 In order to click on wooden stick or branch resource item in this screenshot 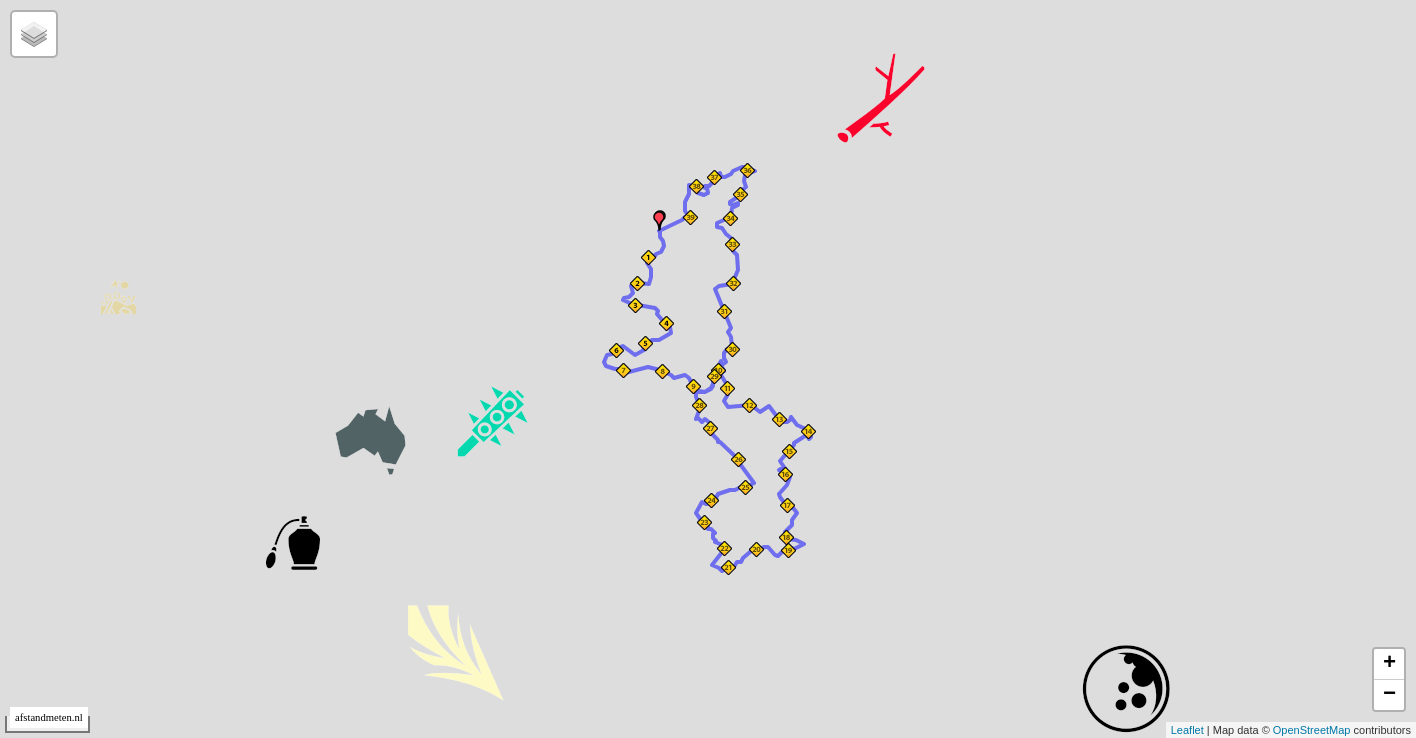, I will do `click(881, 98)`.